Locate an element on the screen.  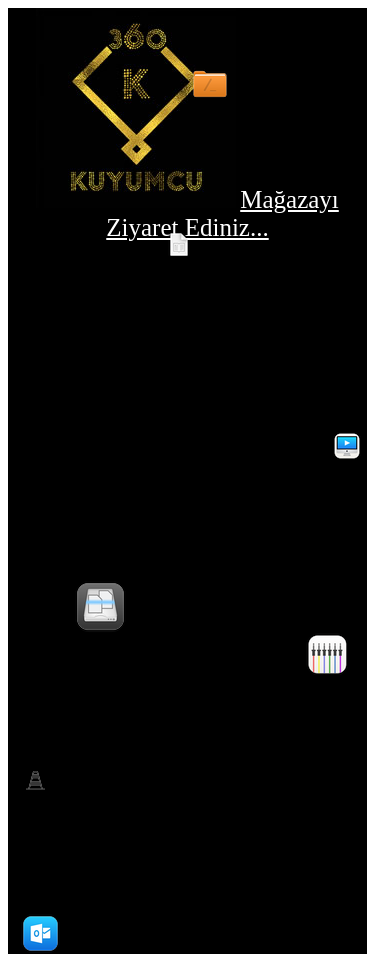
open VLC media player is located at coordinates (35, 780).